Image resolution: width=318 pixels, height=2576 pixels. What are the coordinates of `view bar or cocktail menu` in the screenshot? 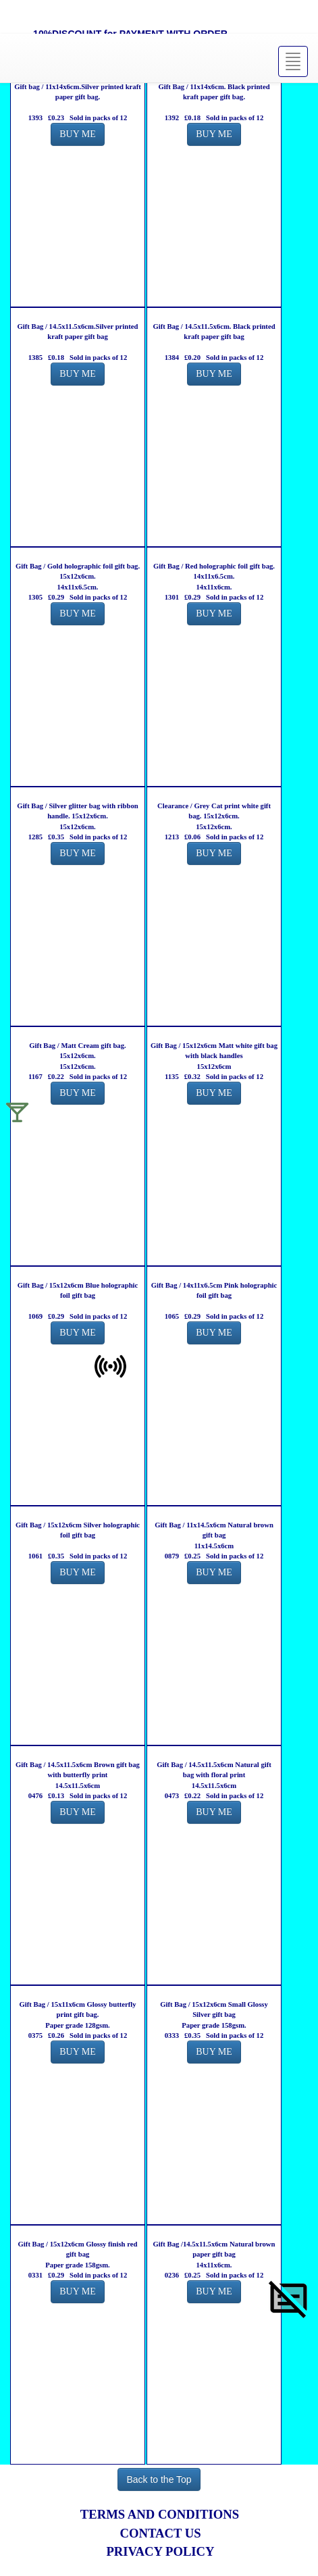 It's located at (17, 1112).